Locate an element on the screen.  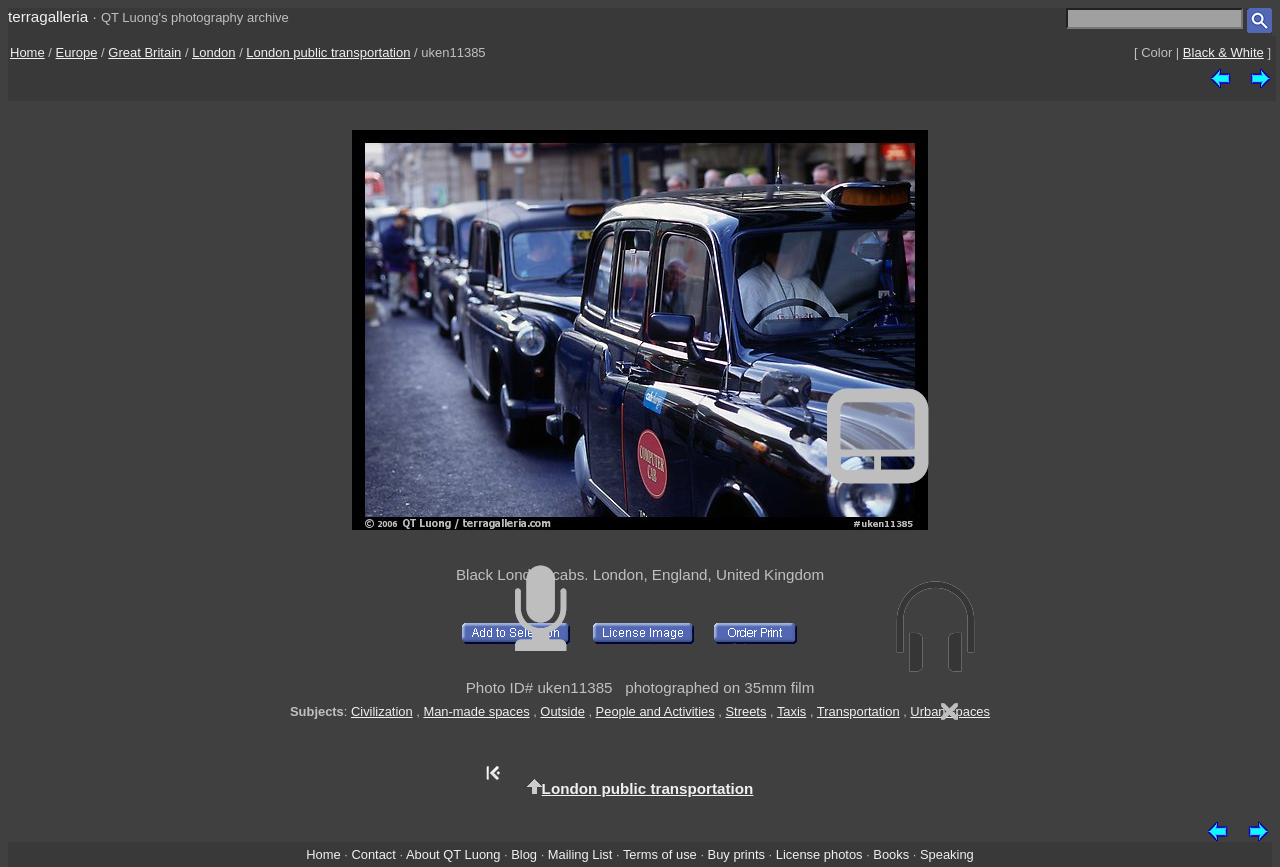
go to the first item in a list or sequence is located at coordinates (493, 773).